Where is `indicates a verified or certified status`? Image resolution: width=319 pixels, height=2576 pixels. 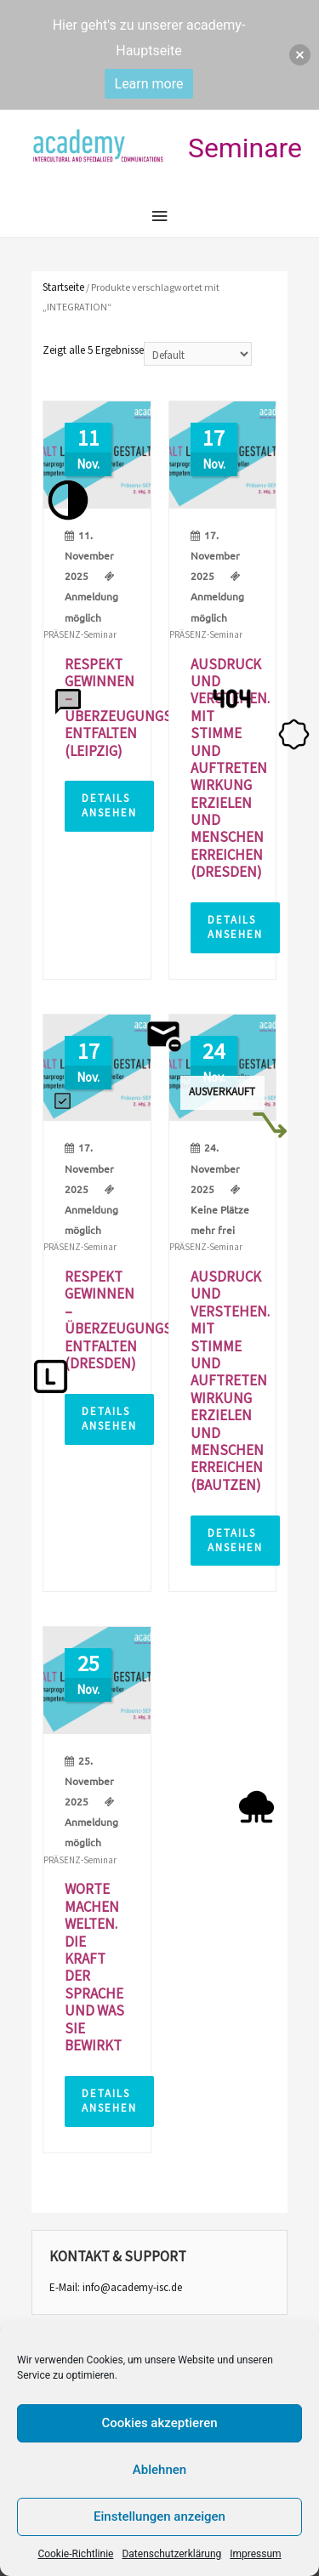
indicates a verified or certified status is located at coordinates (293, 734).